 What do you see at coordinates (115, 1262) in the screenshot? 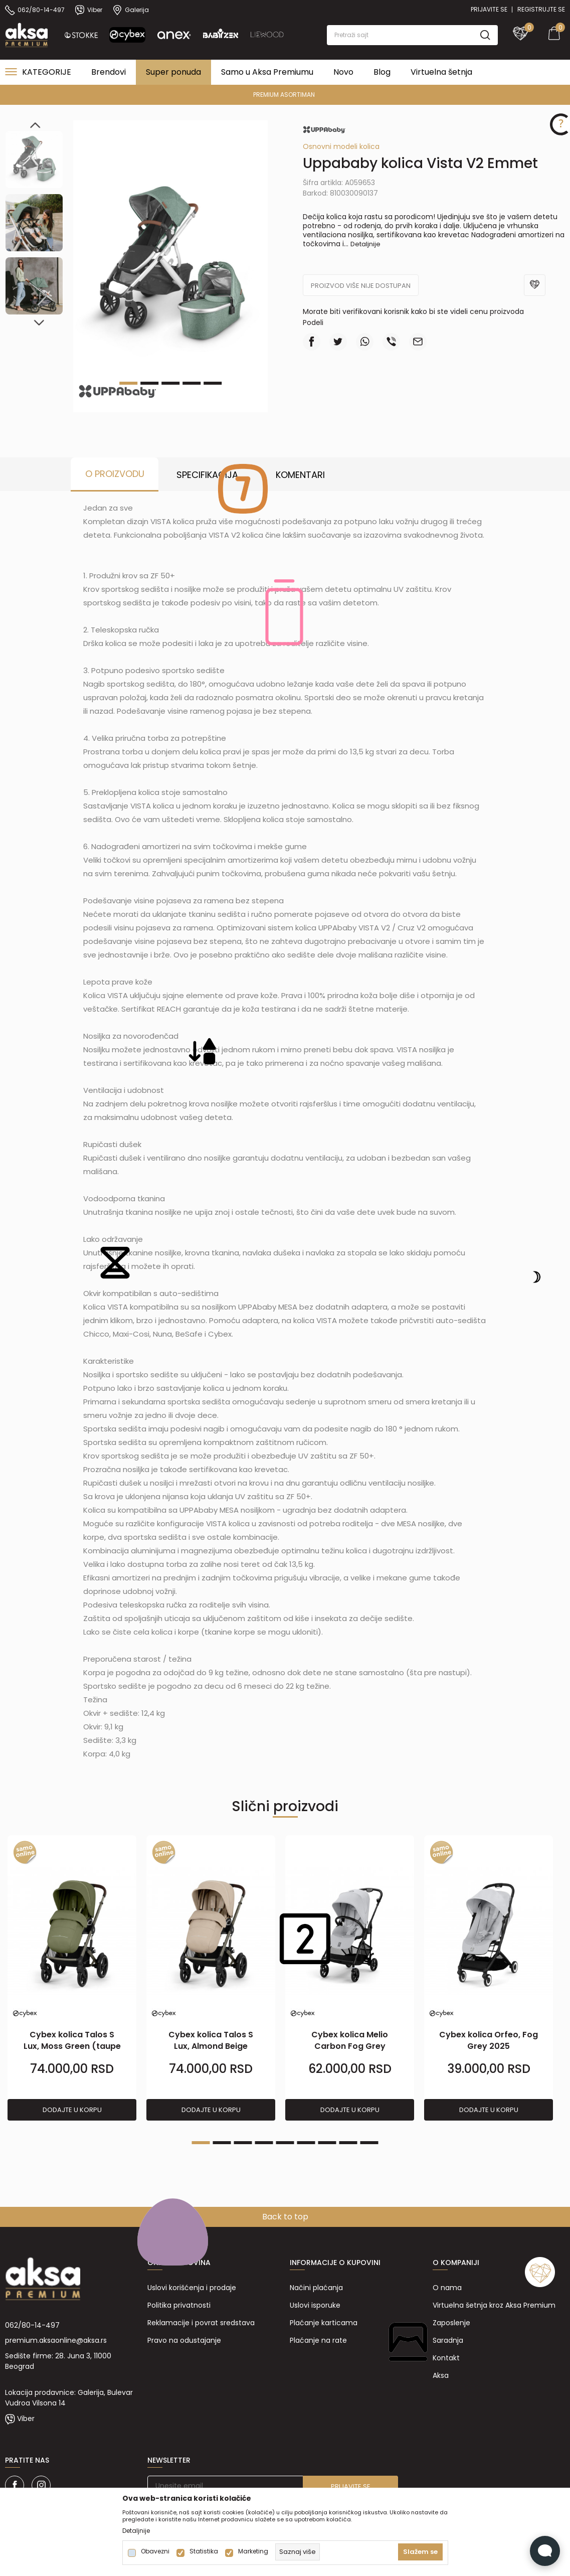
I see `indicates time is running low or nearly expired` at bounding box center [115, 1262].